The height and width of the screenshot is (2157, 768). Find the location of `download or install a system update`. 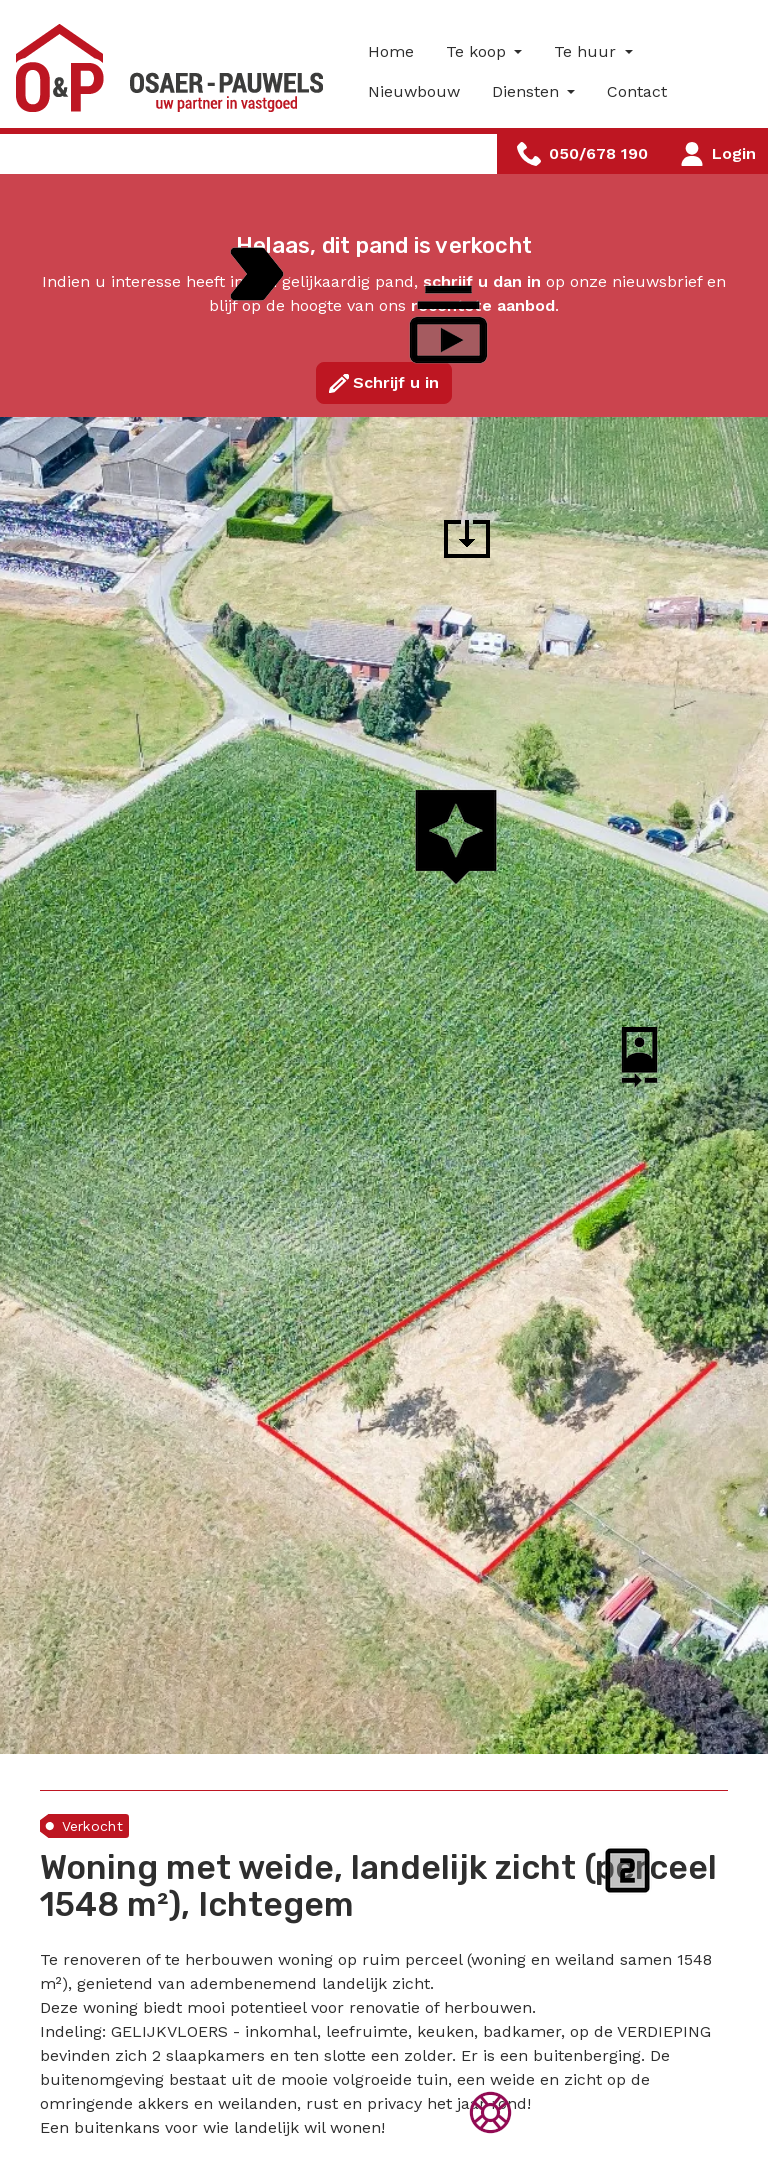

download or install a system update is located at coordinates (467, 539).